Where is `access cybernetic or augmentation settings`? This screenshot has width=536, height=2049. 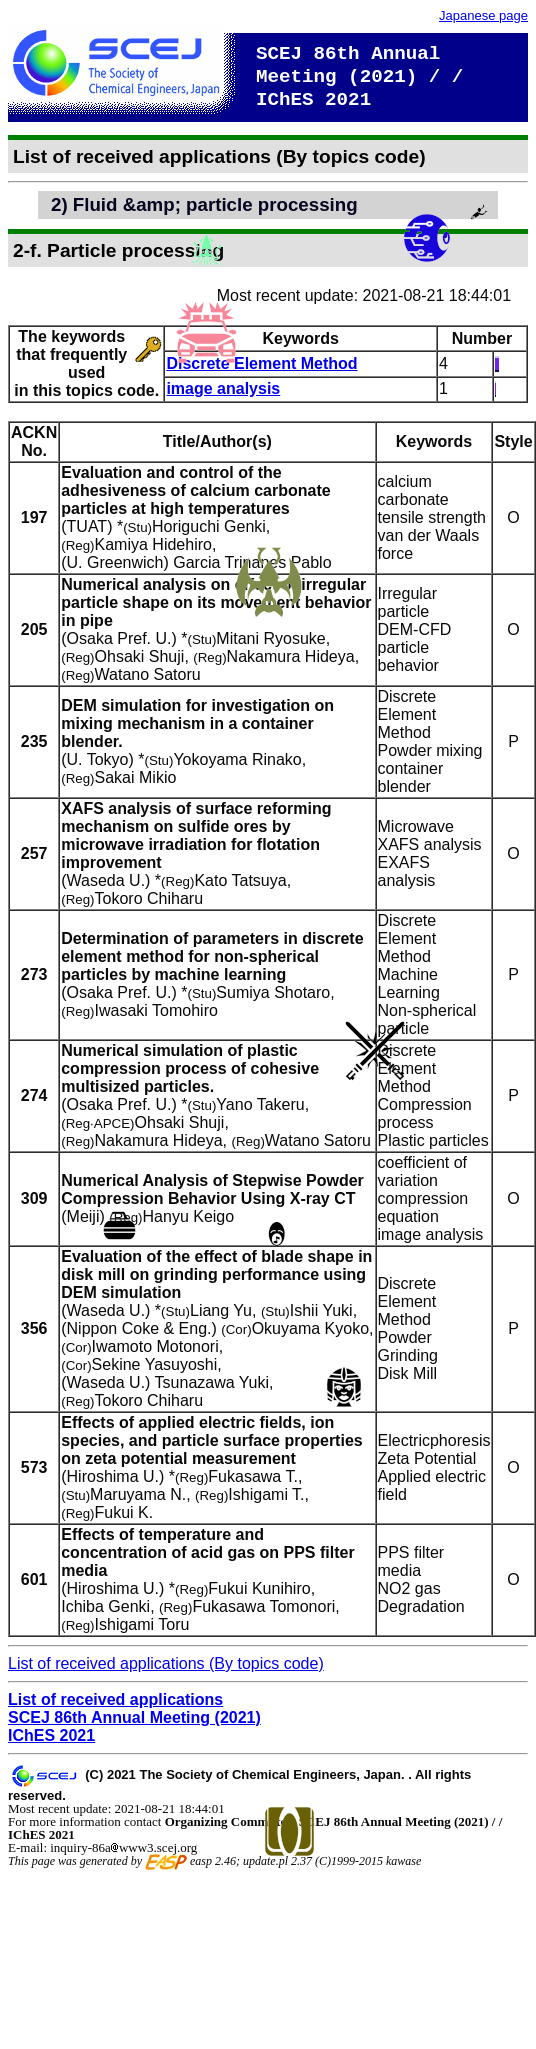
access cybernetic or augmentation settings is located at coordinates (427, 238).